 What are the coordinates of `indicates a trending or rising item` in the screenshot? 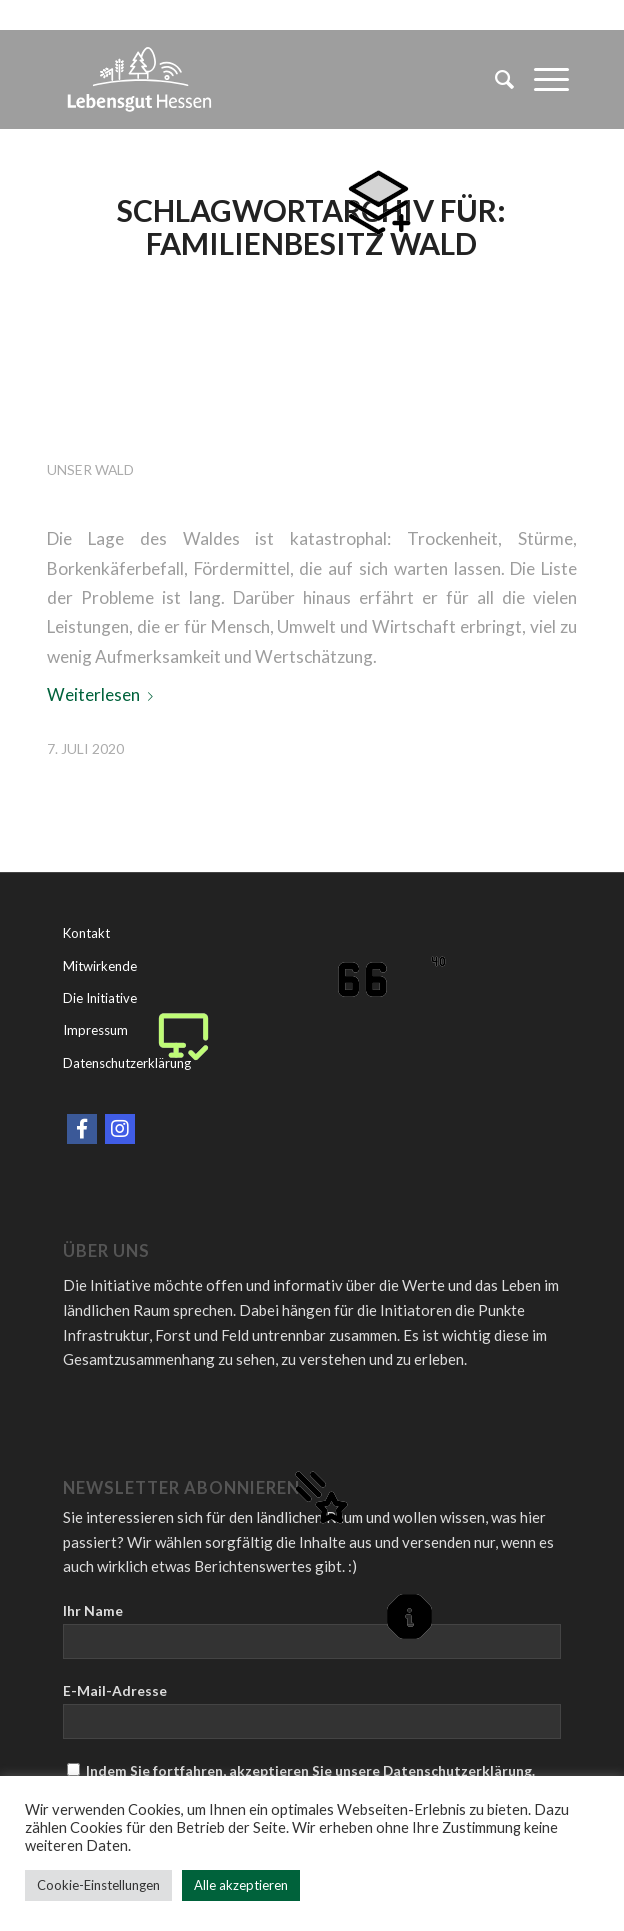 It's located at (321, 1497).